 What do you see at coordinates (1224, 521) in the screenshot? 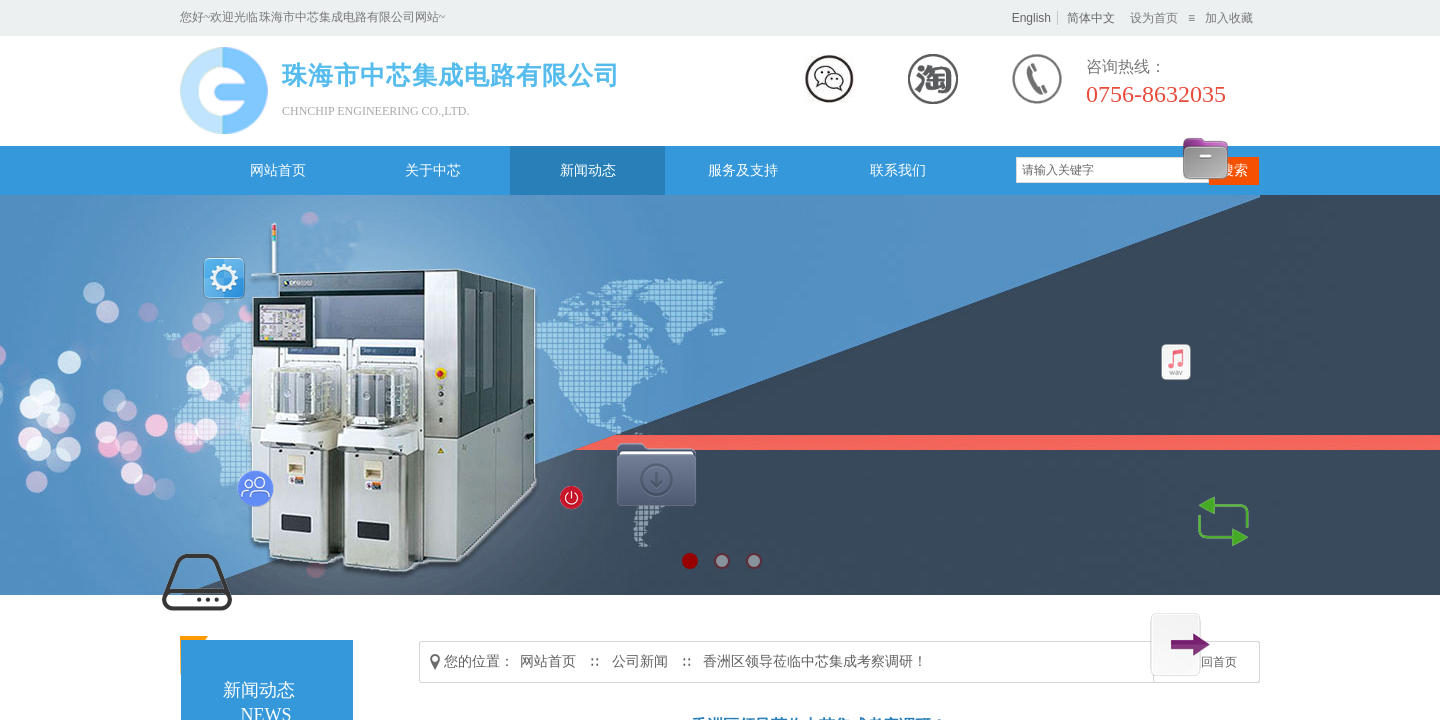
I see `sync incoming and outgoing mail` at bounding box center [1224, 521].